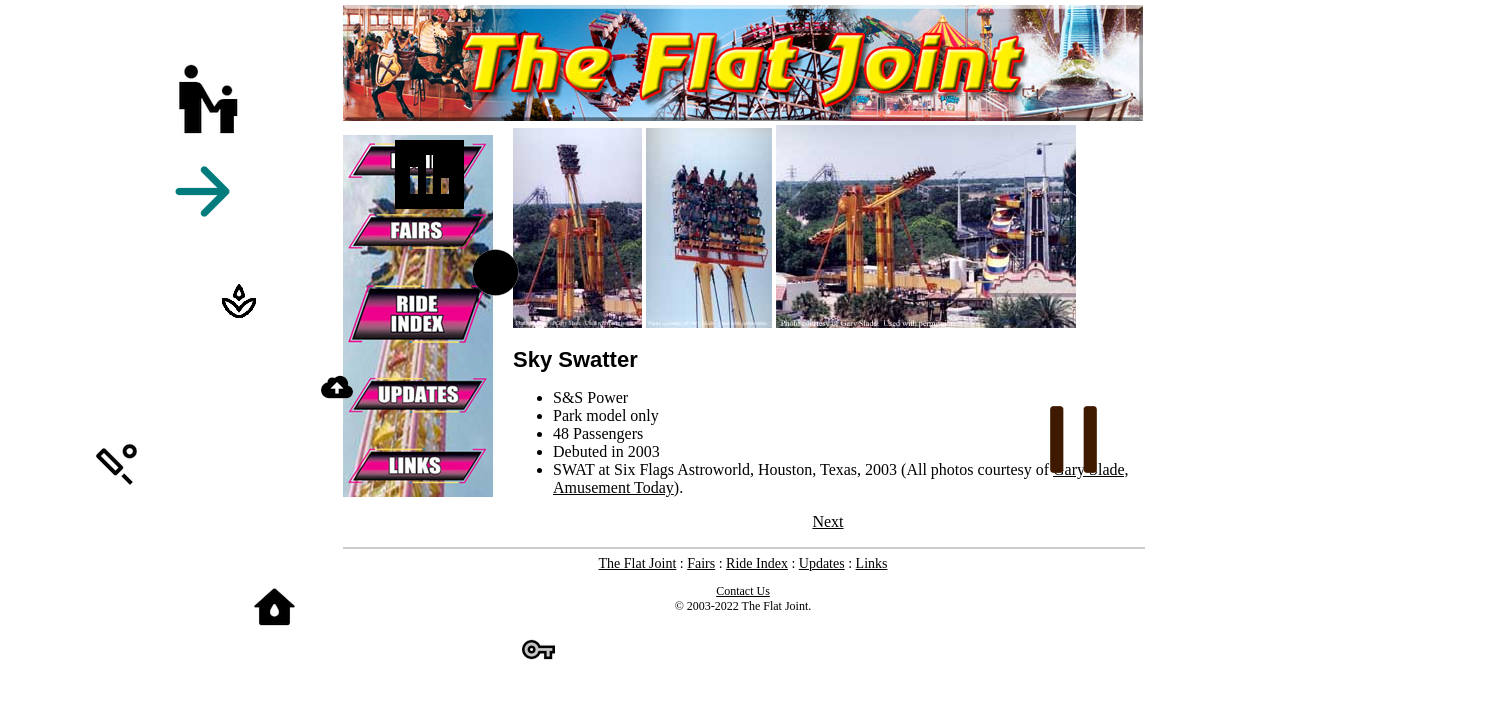 Image resolution: width=1486 pixels, height=720 pixels. Describe the element at coordinates (495, 272) in the screenshot. I see `indicates recording in progress` at that location.